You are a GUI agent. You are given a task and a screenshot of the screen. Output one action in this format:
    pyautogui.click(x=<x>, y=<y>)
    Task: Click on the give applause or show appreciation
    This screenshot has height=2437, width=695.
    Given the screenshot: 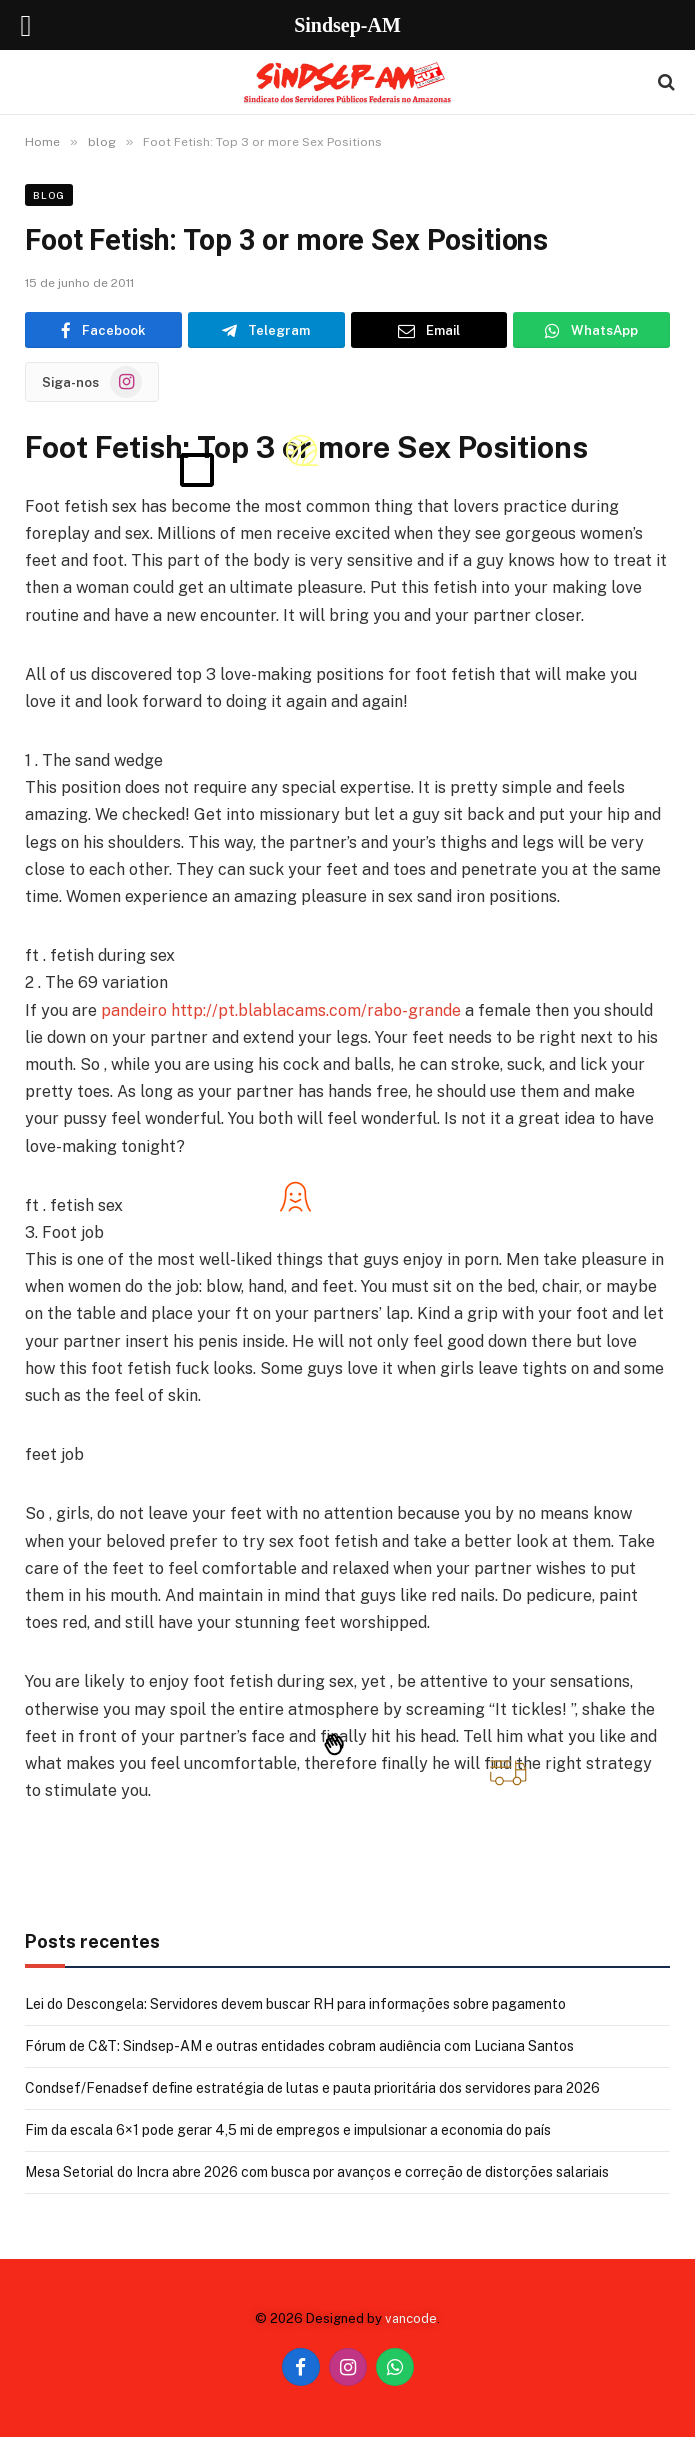 What is the action you would take?
    pyautogui.click(x=334, y=1744)
    